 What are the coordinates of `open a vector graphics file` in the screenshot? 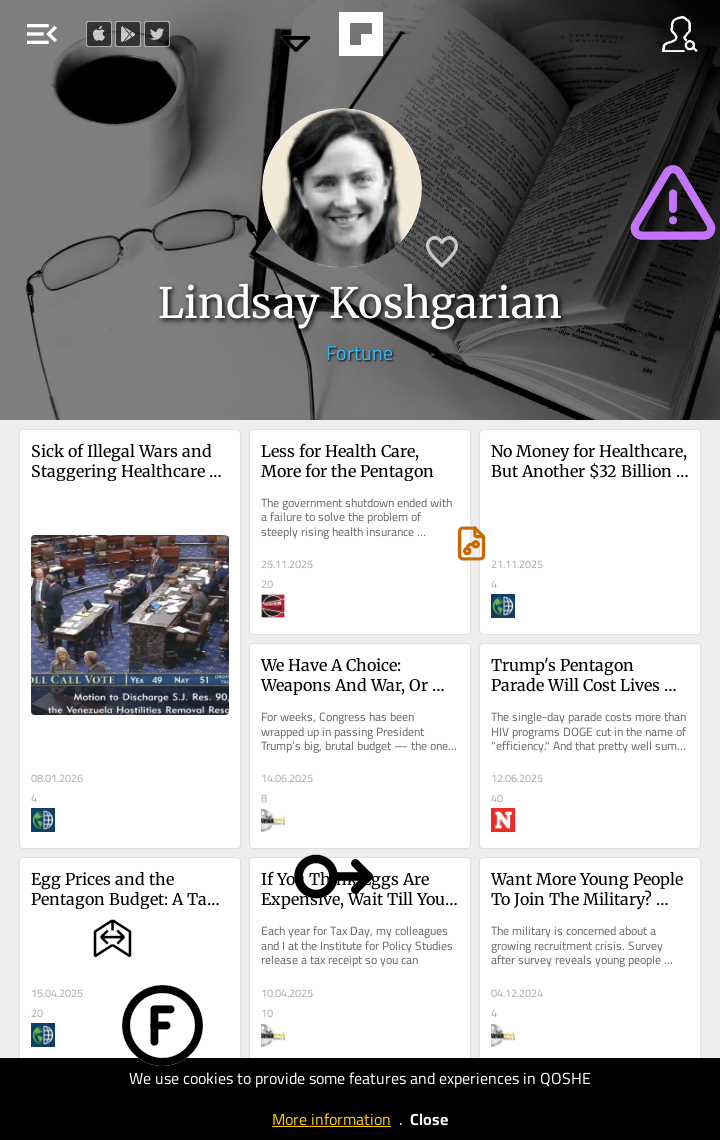 It's located at (471, 543).